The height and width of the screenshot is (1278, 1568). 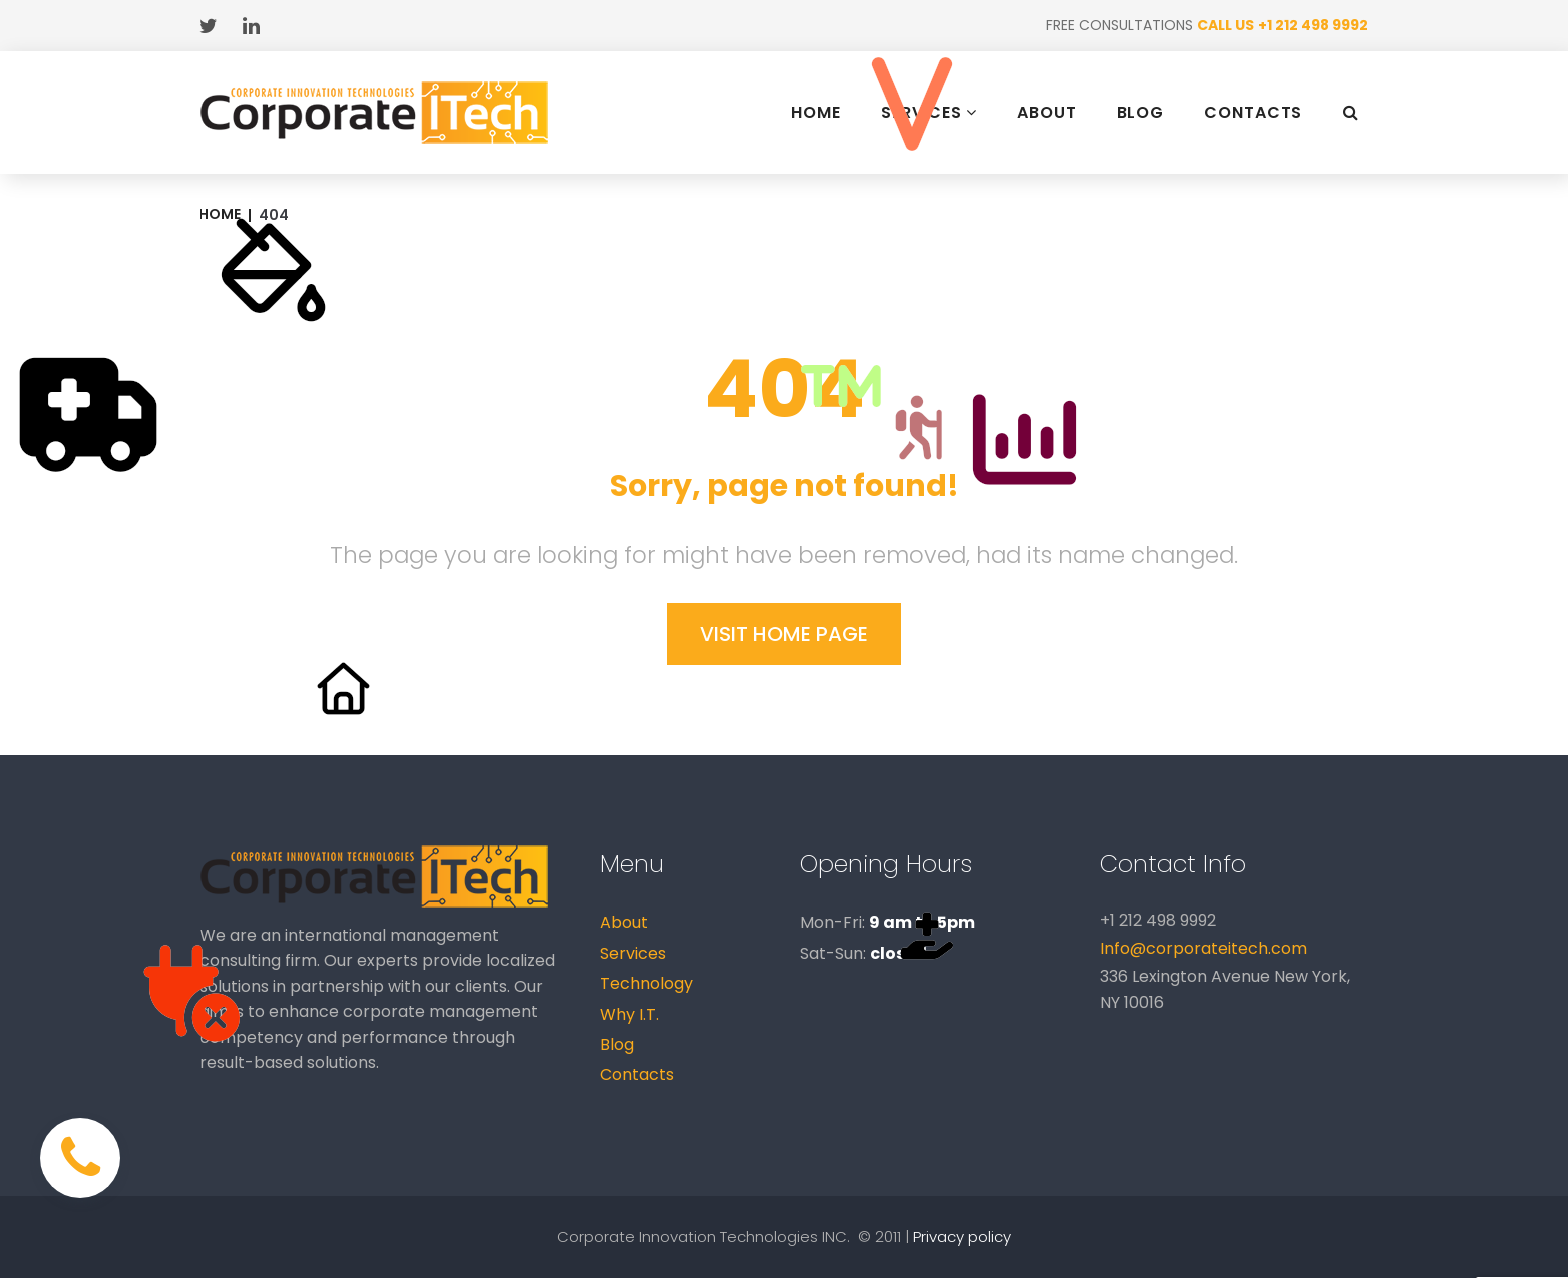 I want to click on indicates a verified or validated status, so click(x=912, y=104).